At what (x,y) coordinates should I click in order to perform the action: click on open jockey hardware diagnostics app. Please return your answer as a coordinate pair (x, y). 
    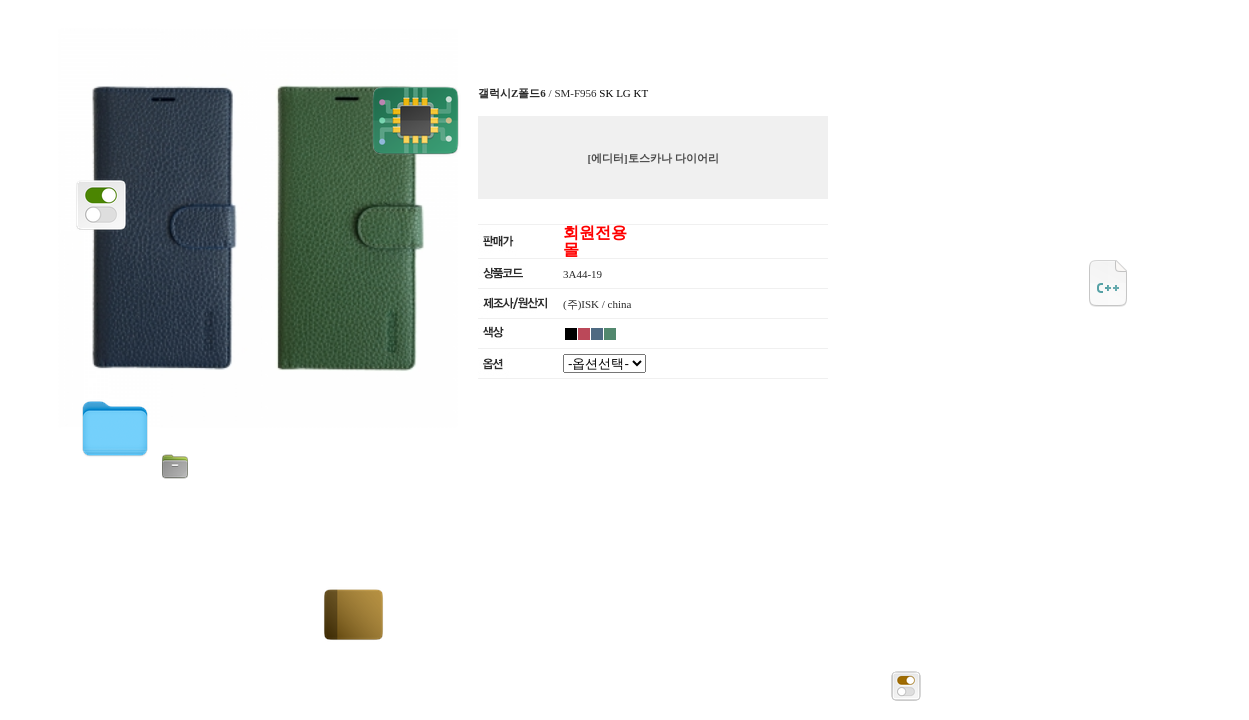
    Looking at the image, I should click on (415, 120).